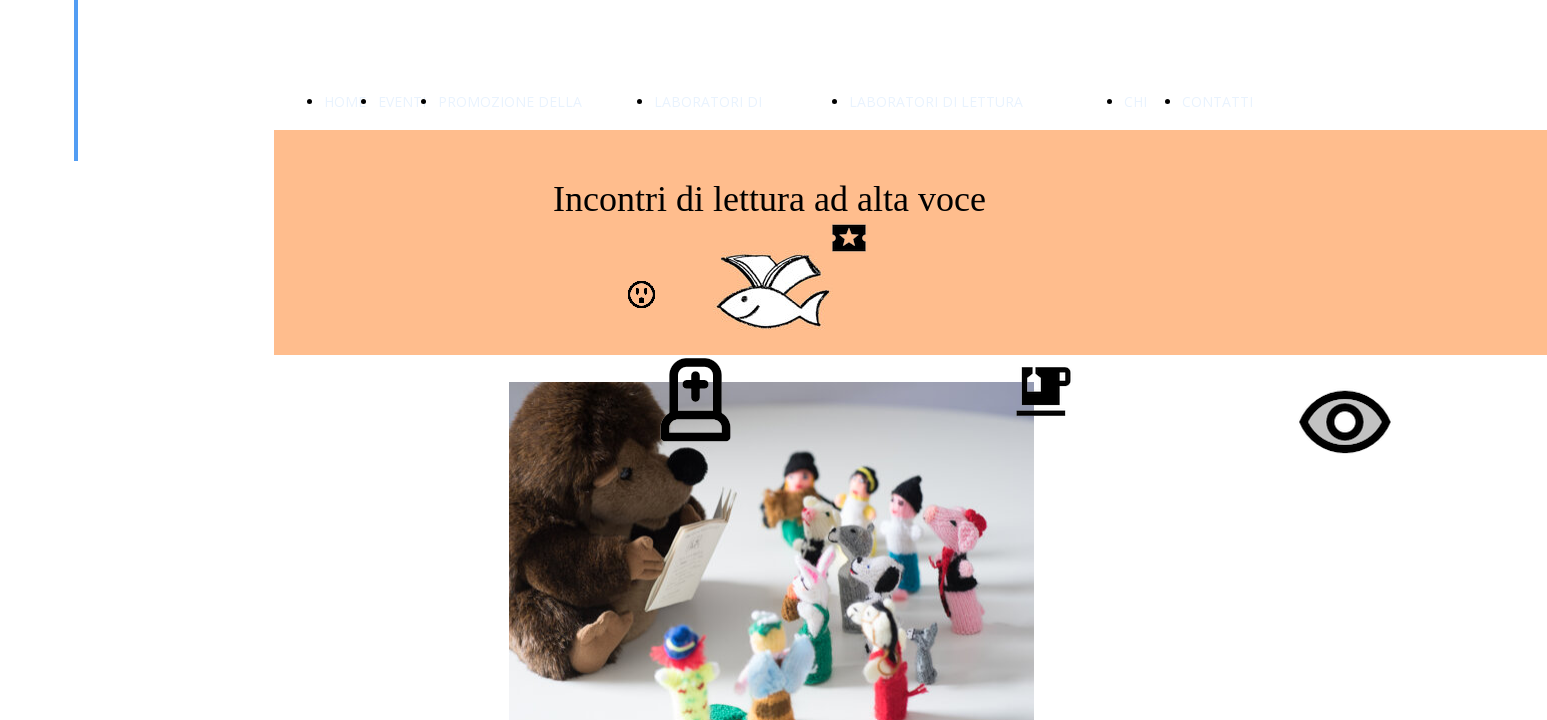 This screenshot has width=1547, height=720. What do you see at coordinates (695, 397) in the screenshot?
I see `indicates a memorial or cemetery location` at bounding box center [695, 397].